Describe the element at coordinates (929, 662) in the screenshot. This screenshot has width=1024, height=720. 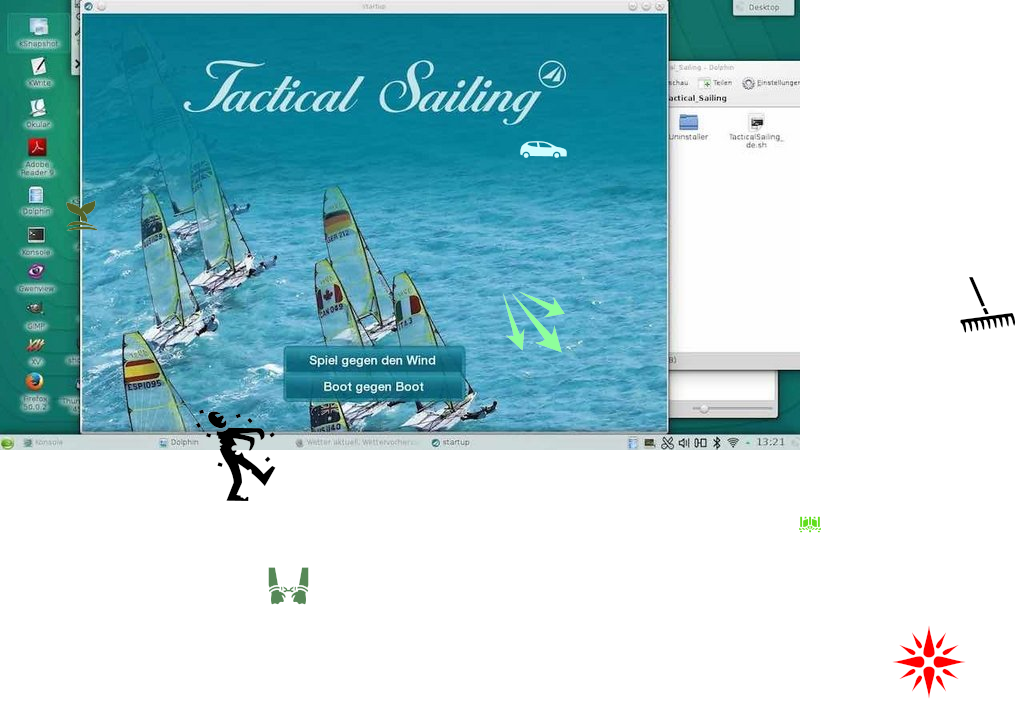
I see `indicates a hazard or danger zone in gameplay` at that location.